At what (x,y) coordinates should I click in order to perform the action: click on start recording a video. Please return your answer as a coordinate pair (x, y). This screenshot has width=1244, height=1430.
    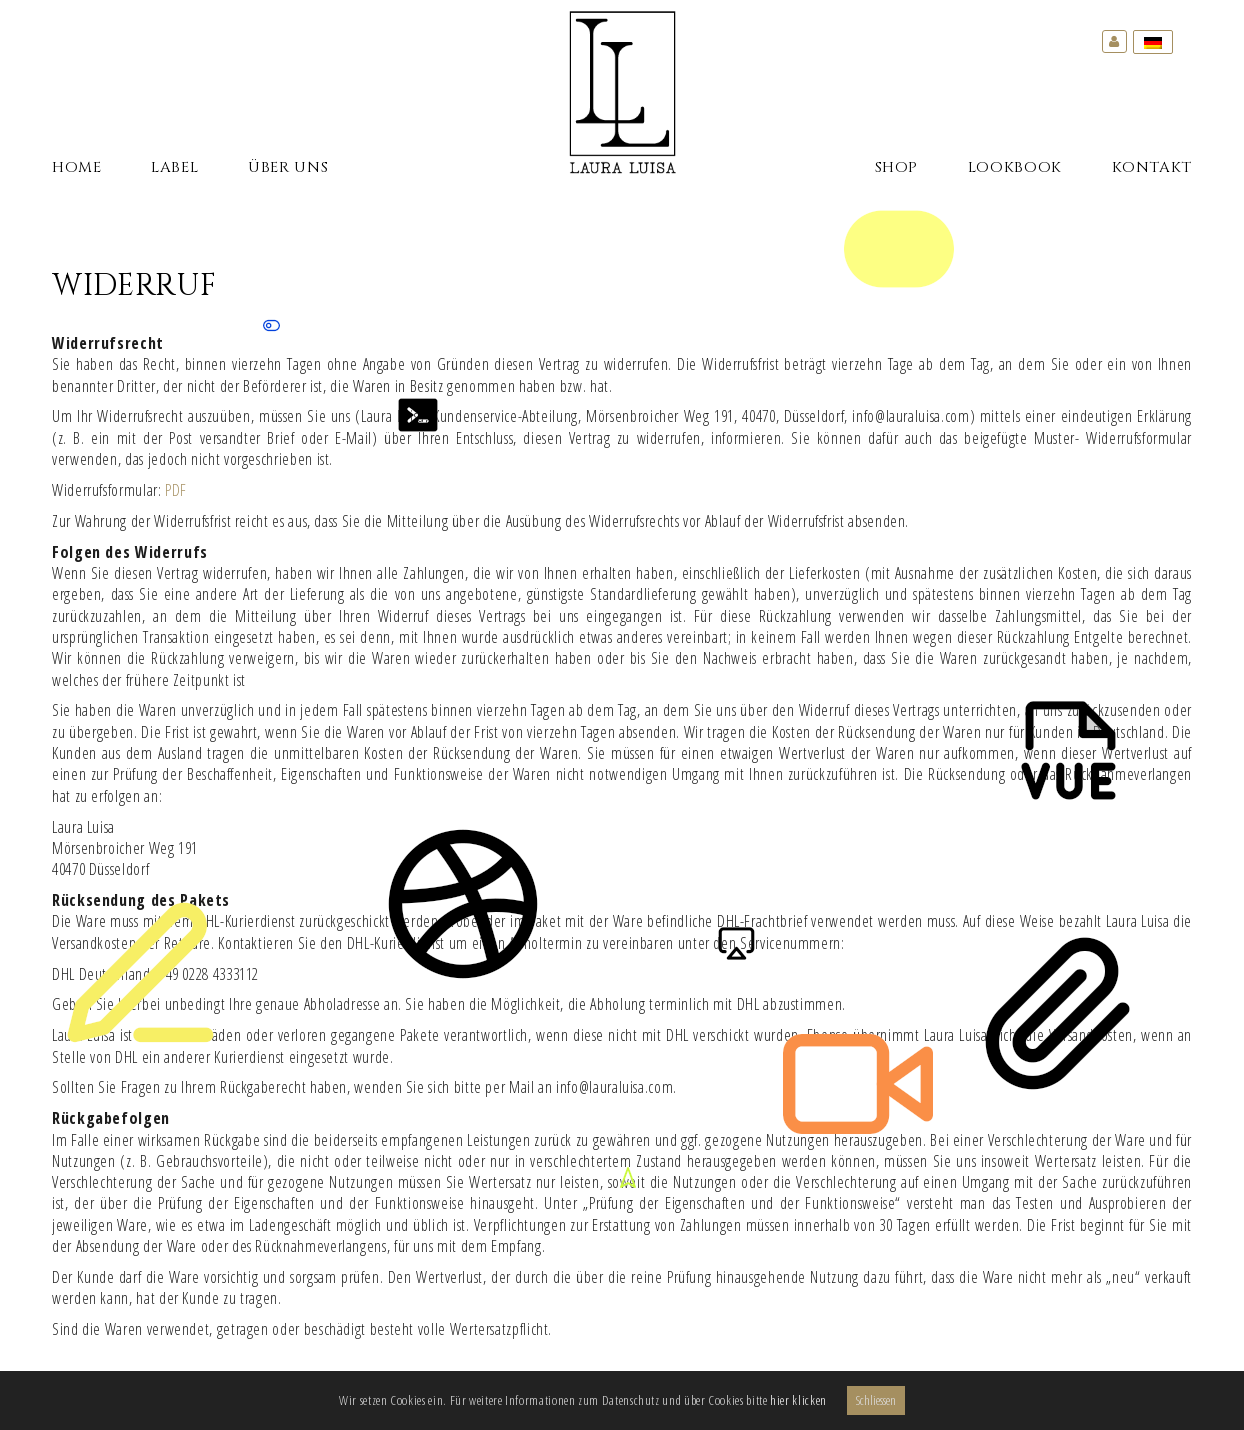
    Looking at the image, I should click on (858, 1084).